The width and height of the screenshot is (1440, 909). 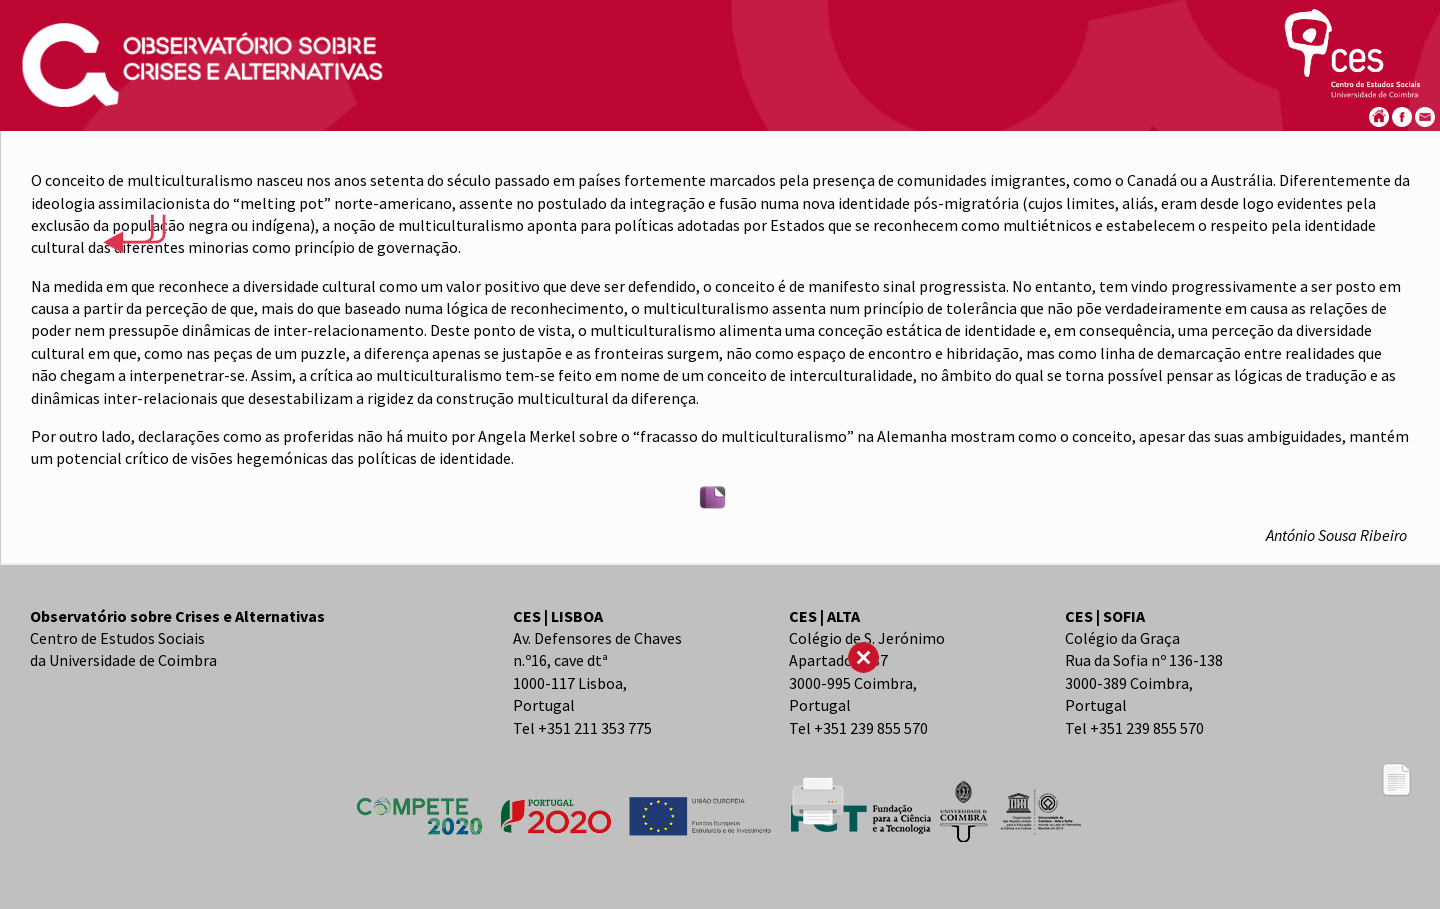 I want to click on change desktop wallpaper settings, so click(x=712, y=496).